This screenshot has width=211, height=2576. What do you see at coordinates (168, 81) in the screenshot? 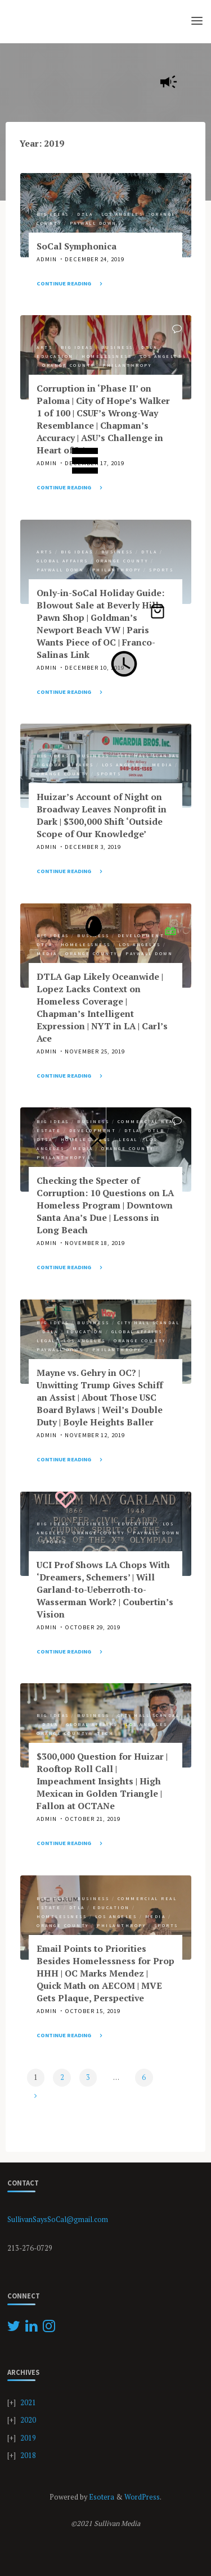
I see `view announcements or notifications` at bounding box center [168, 81].